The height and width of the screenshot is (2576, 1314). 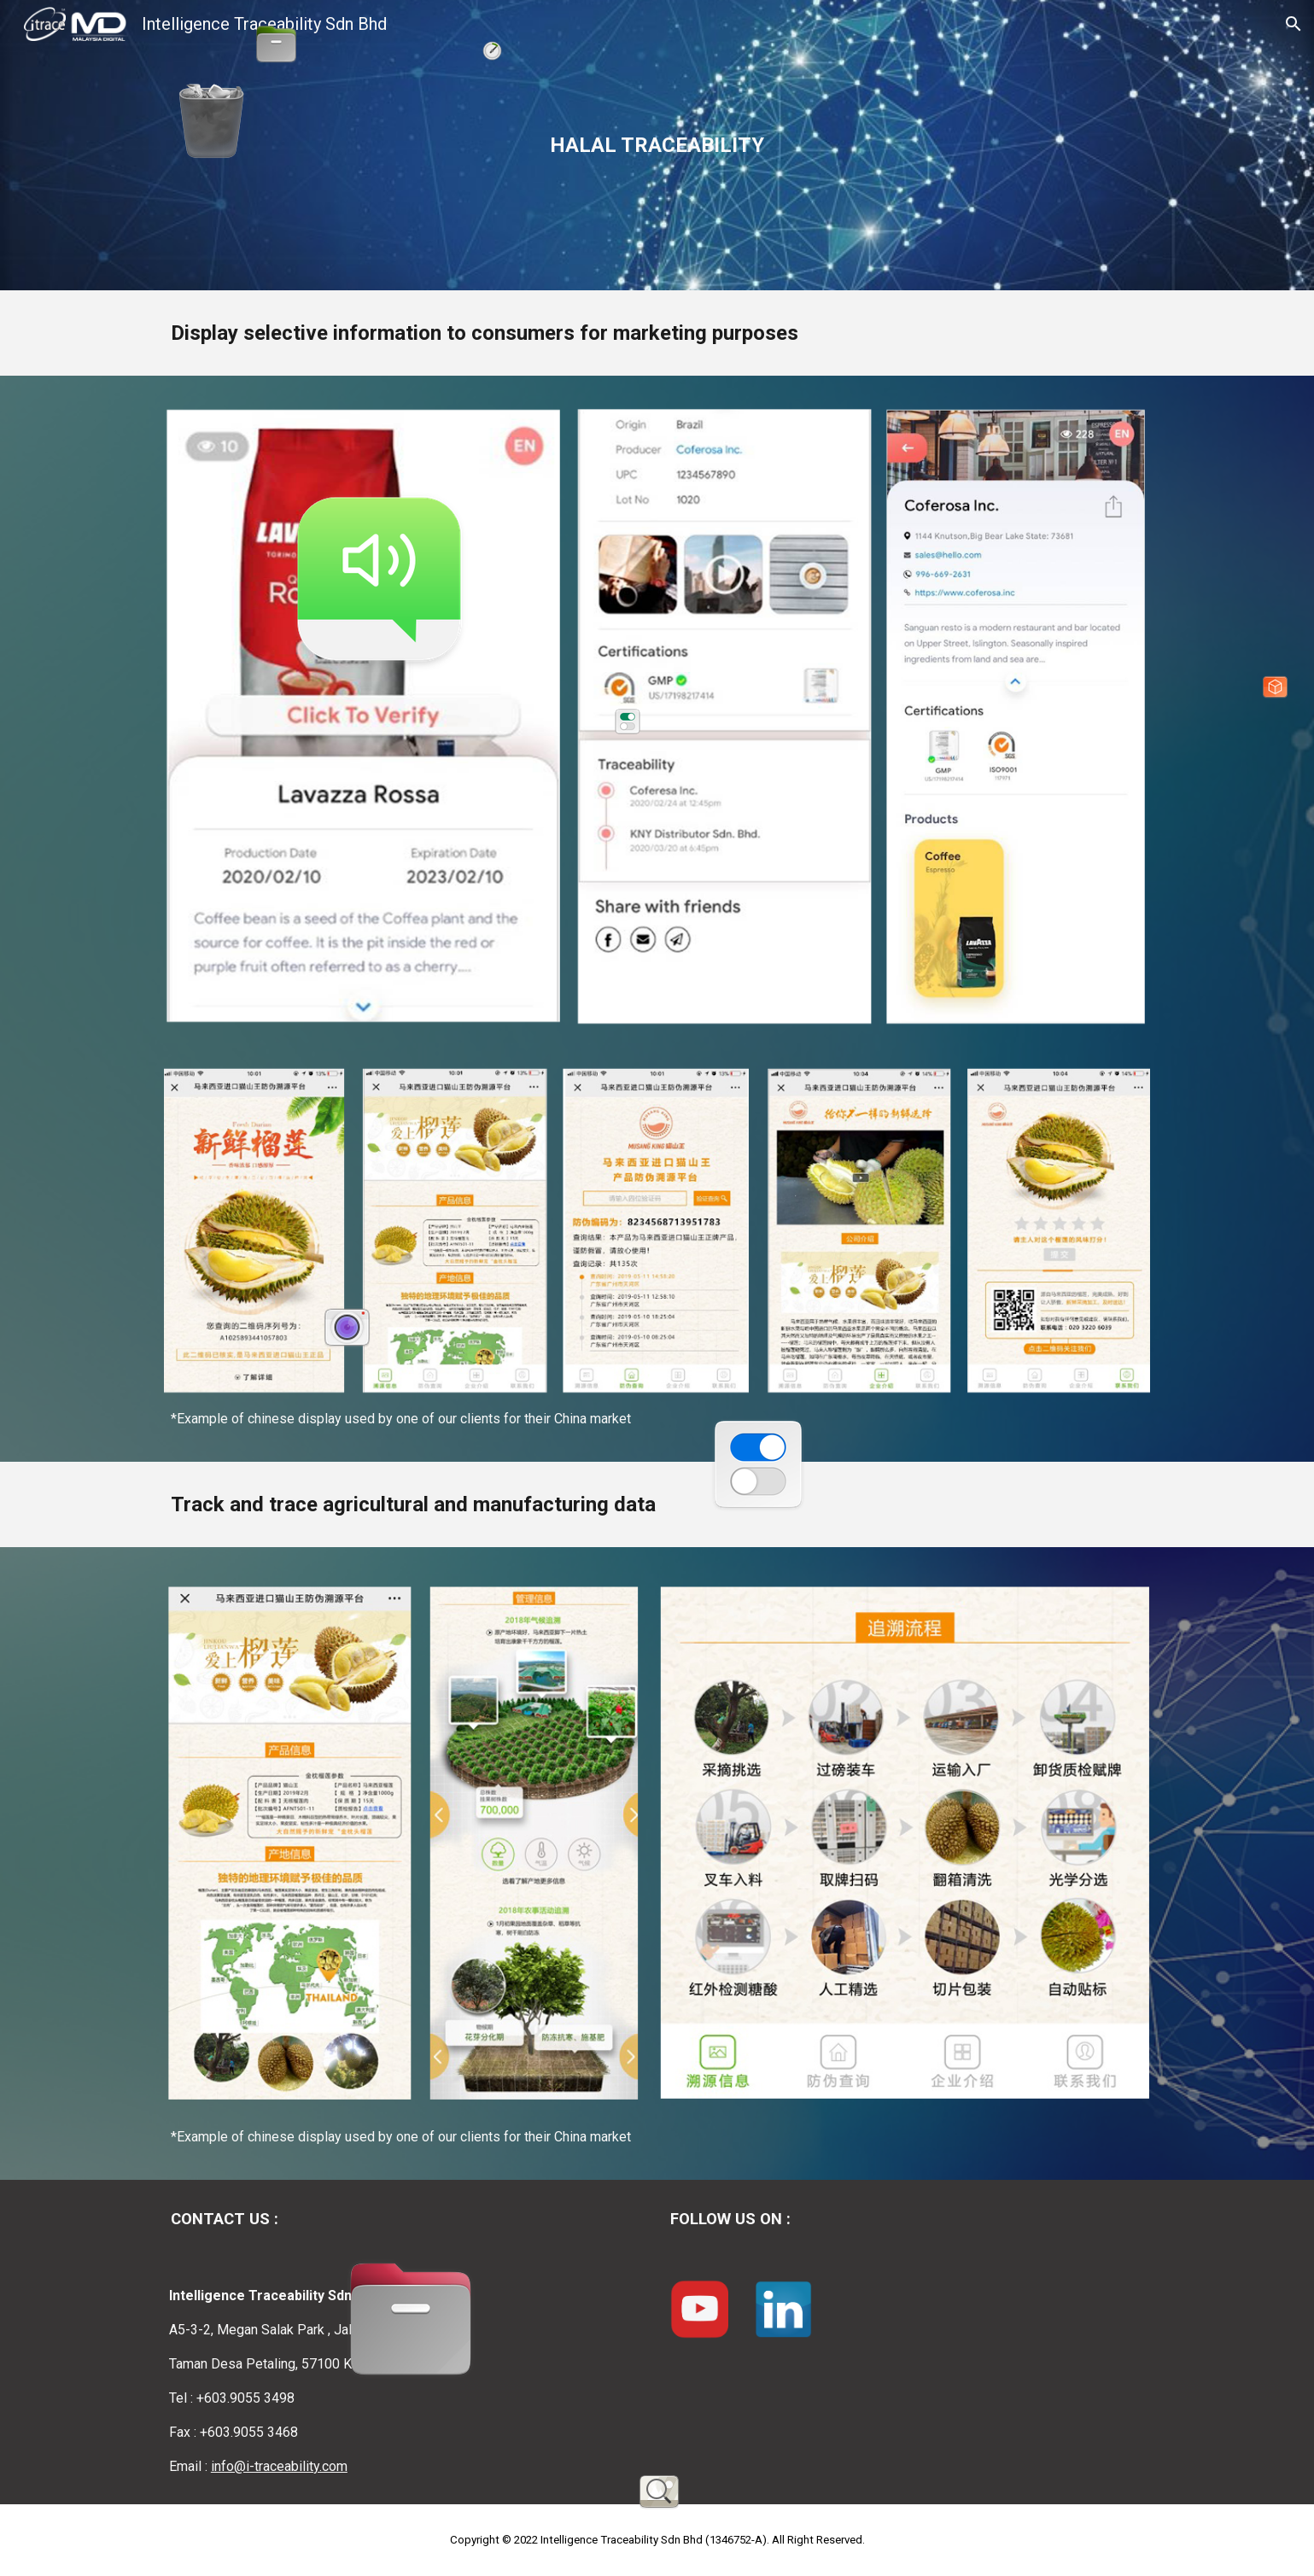 I want to click on open the file manager application, so click(x=411, y=2319).